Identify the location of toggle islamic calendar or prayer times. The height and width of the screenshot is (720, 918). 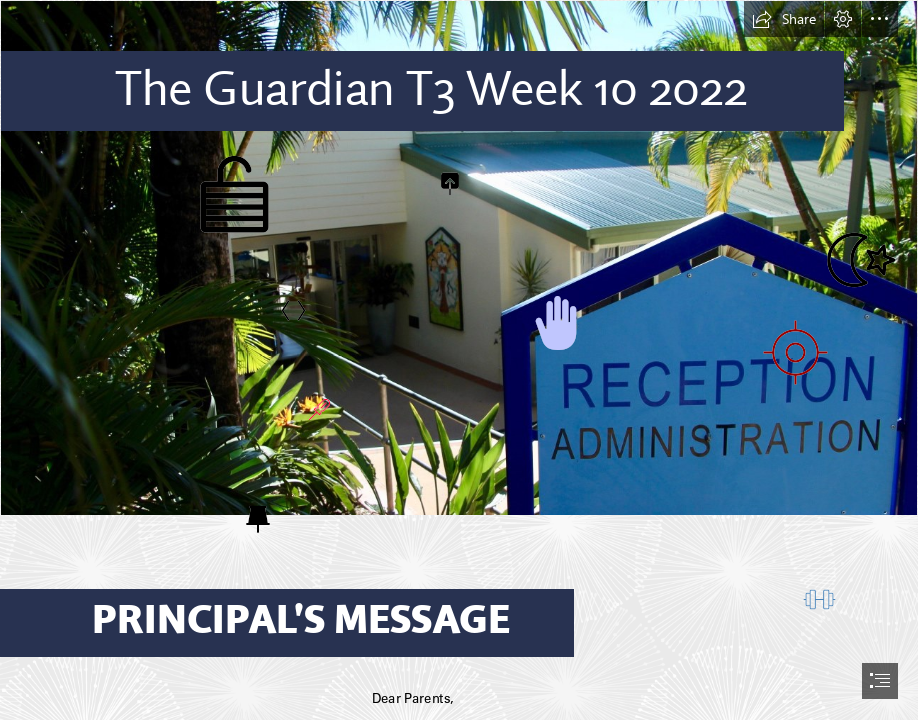
(859, 260).